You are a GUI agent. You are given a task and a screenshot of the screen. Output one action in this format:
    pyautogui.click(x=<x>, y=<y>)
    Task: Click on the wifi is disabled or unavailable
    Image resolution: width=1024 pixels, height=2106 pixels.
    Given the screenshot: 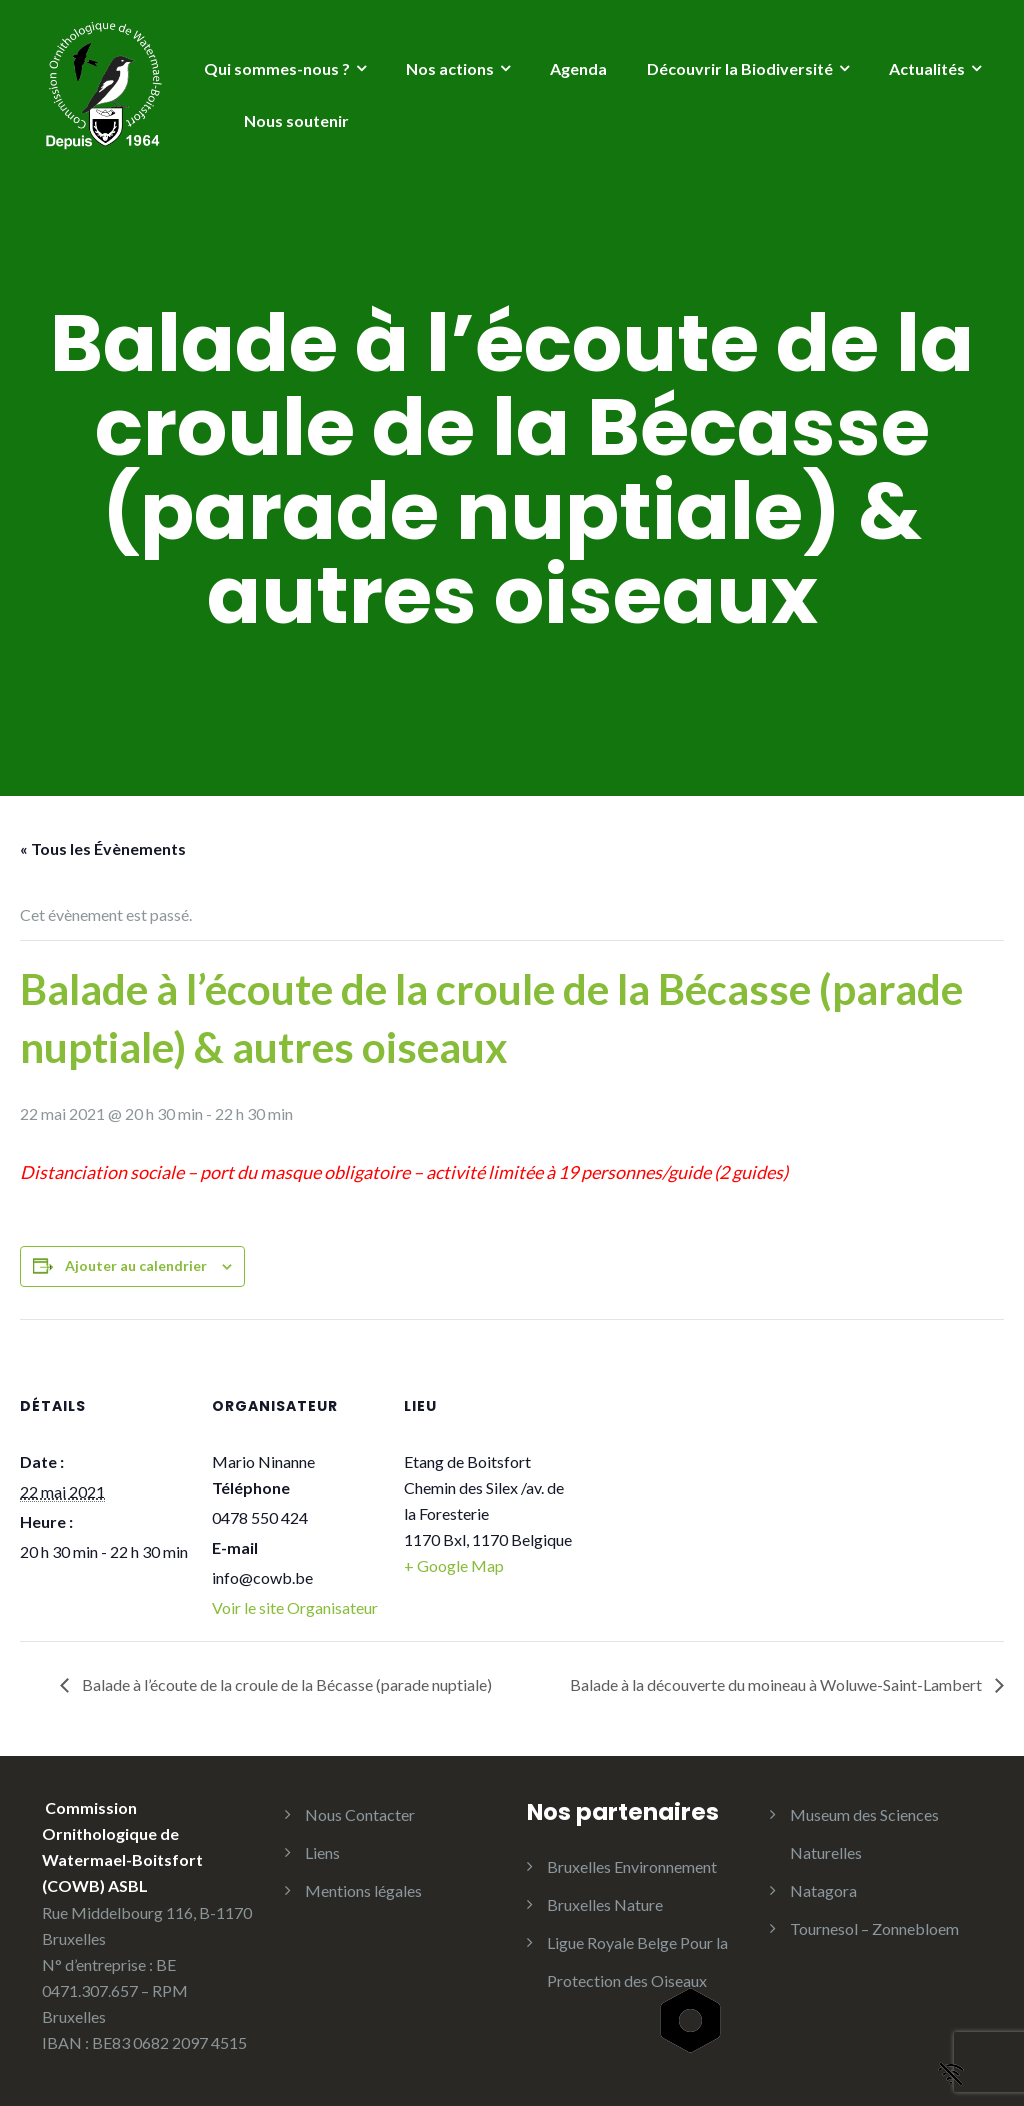 What is the action you would take?
    pyautogui.click(x=951, y=2074)
    